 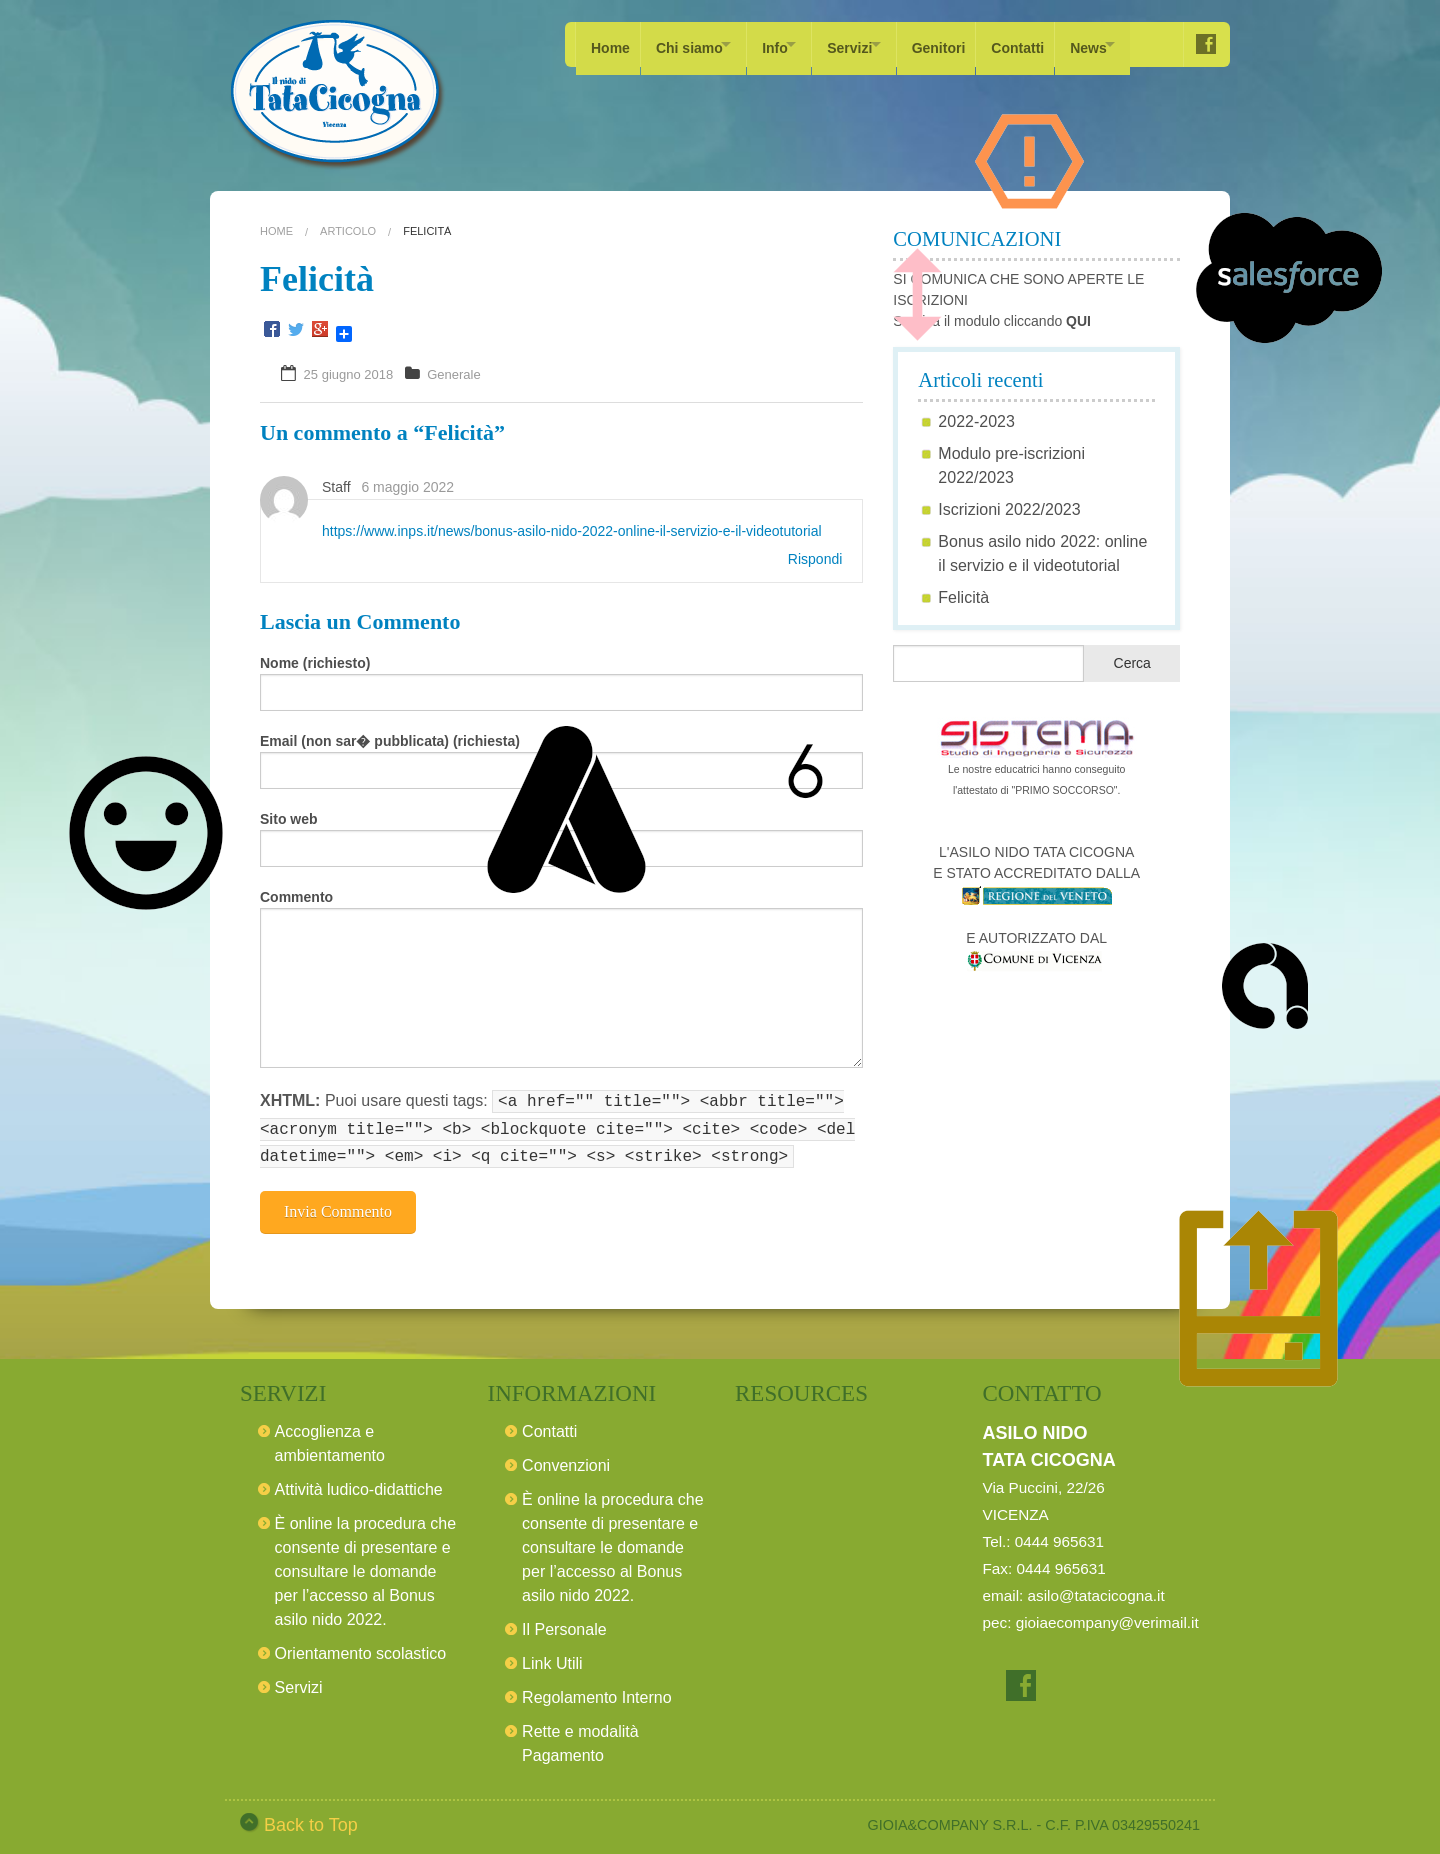 What do you see at coordinates (1265, 986) in the screenshot?
I see `google admob logo` at bounding box center [1265, 986].